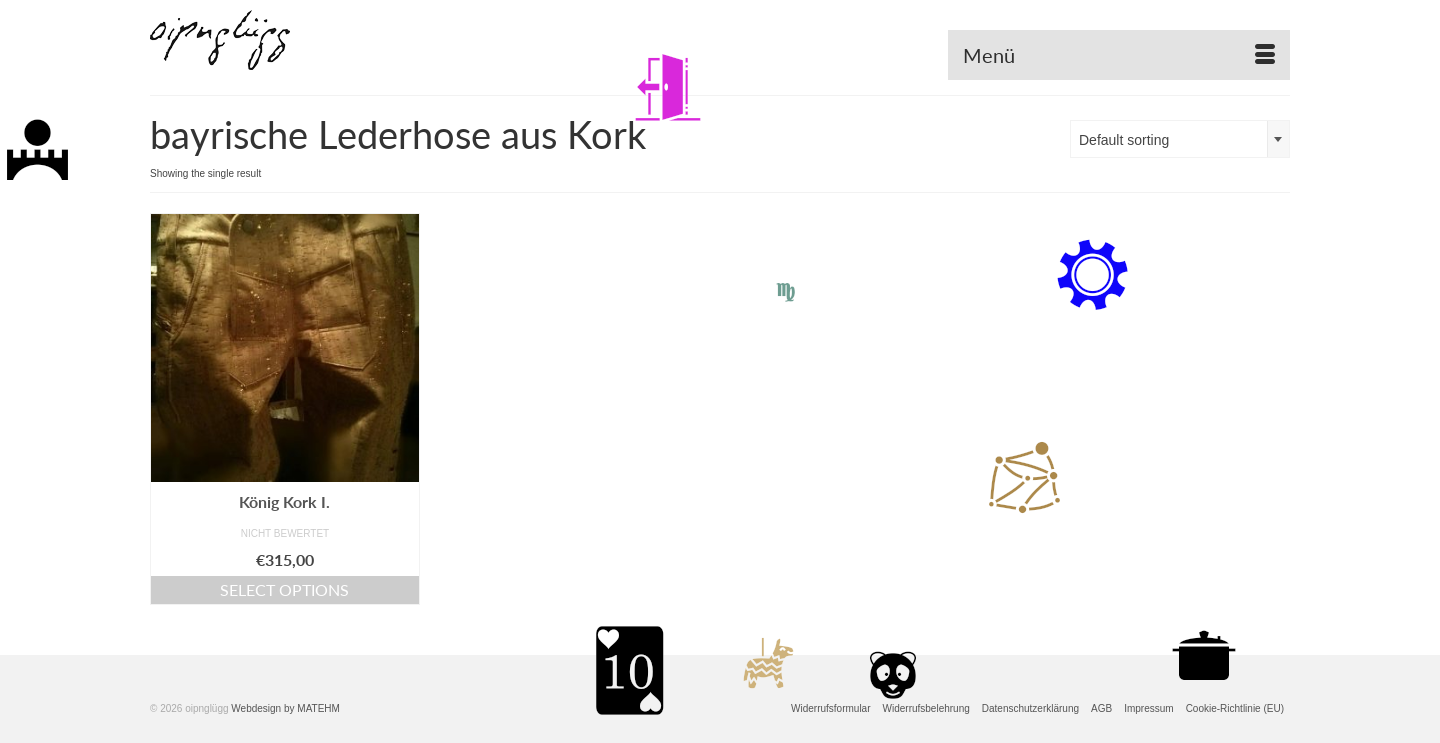 The height and width of the screenshot is (743, 1440). I want to click on indicates virgo zodiac sign, so click(785, 292).